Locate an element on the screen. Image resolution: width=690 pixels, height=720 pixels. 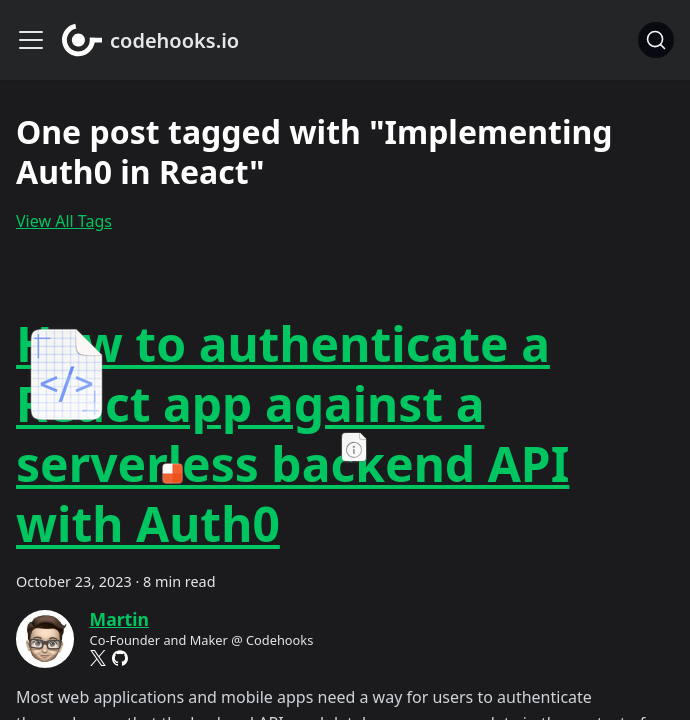
switch to the top-left workspace is located at coordinates (172, 473).